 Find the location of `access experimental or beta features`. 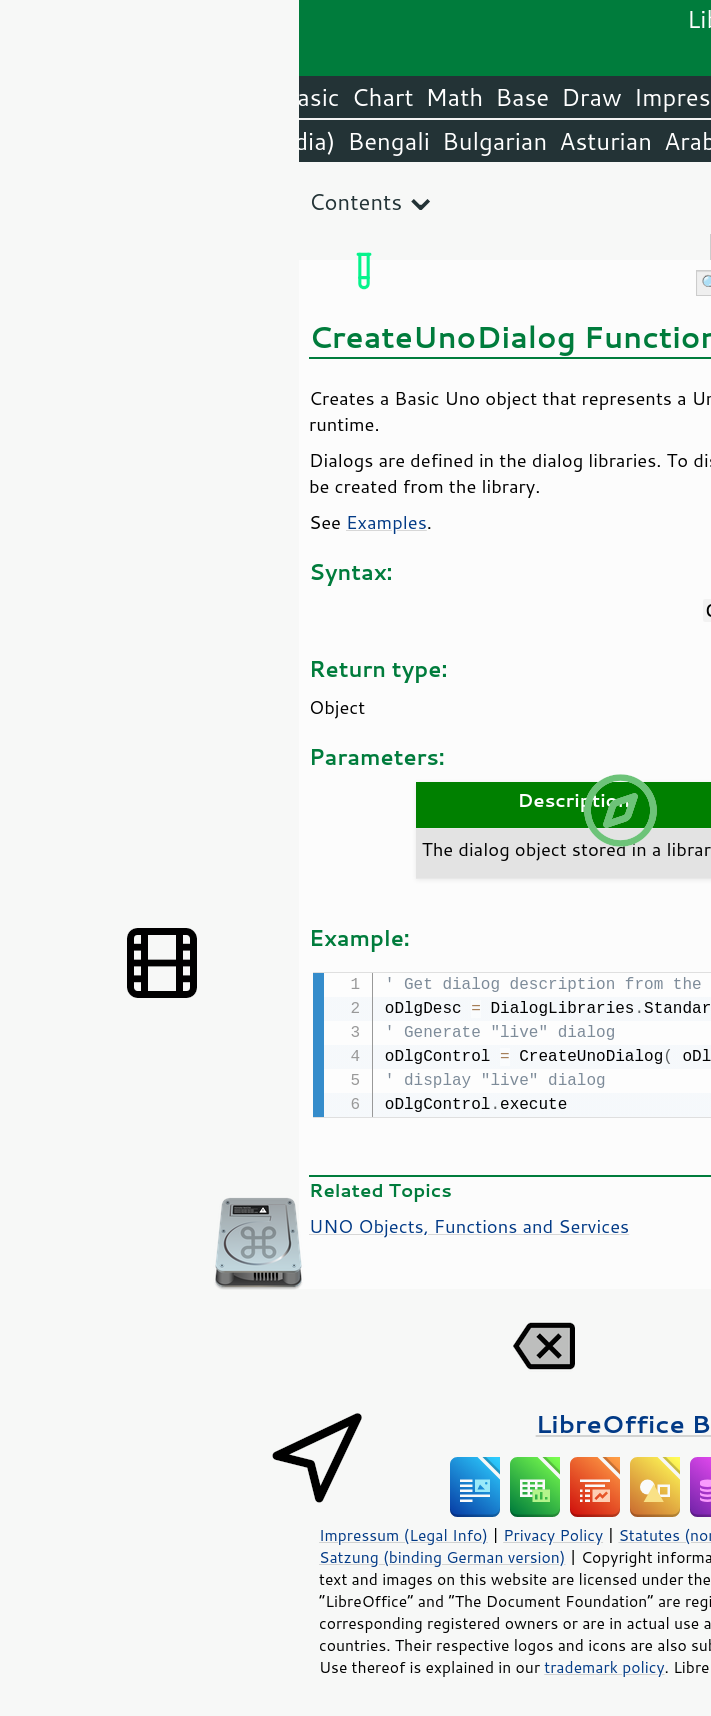

access experimental or beta features is located at coordinates (364, 271).